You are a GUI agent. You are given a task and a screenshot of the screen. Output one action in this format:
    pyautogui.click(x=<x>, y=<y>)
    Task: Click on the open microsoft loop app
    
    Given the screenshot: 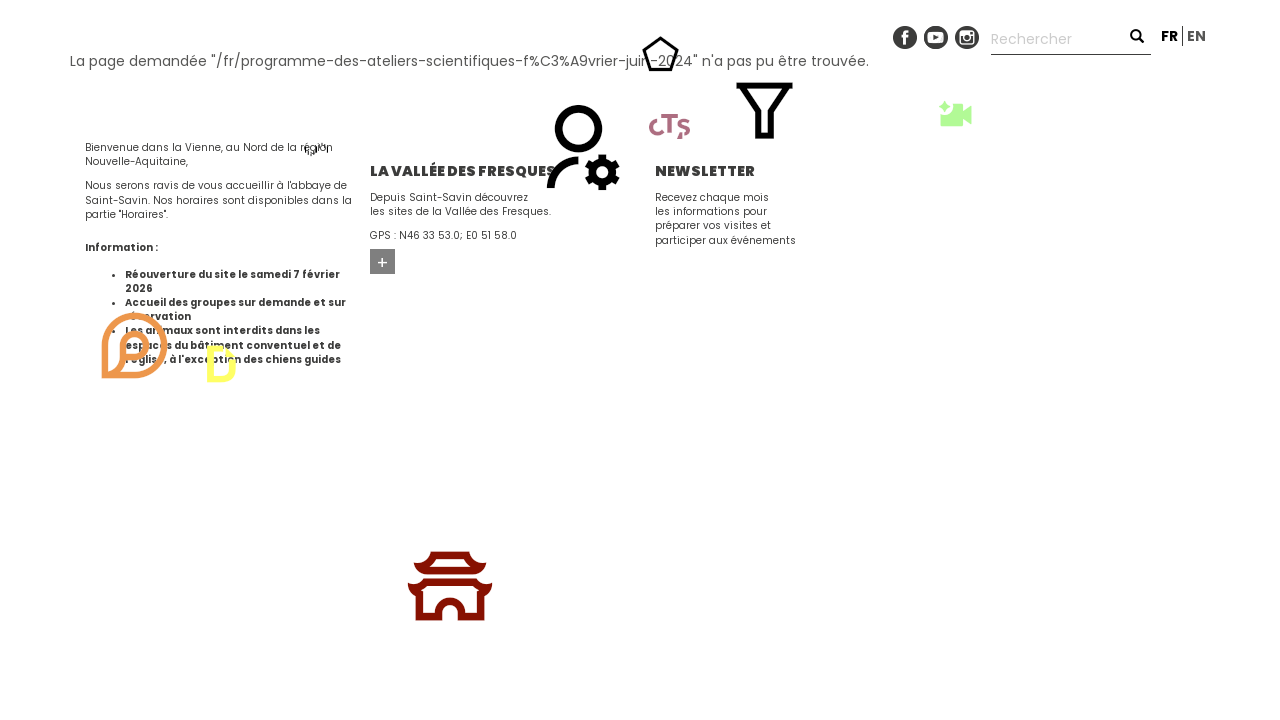 What is the action you would take?
    pyautogui.click(x=134, y=345)
    